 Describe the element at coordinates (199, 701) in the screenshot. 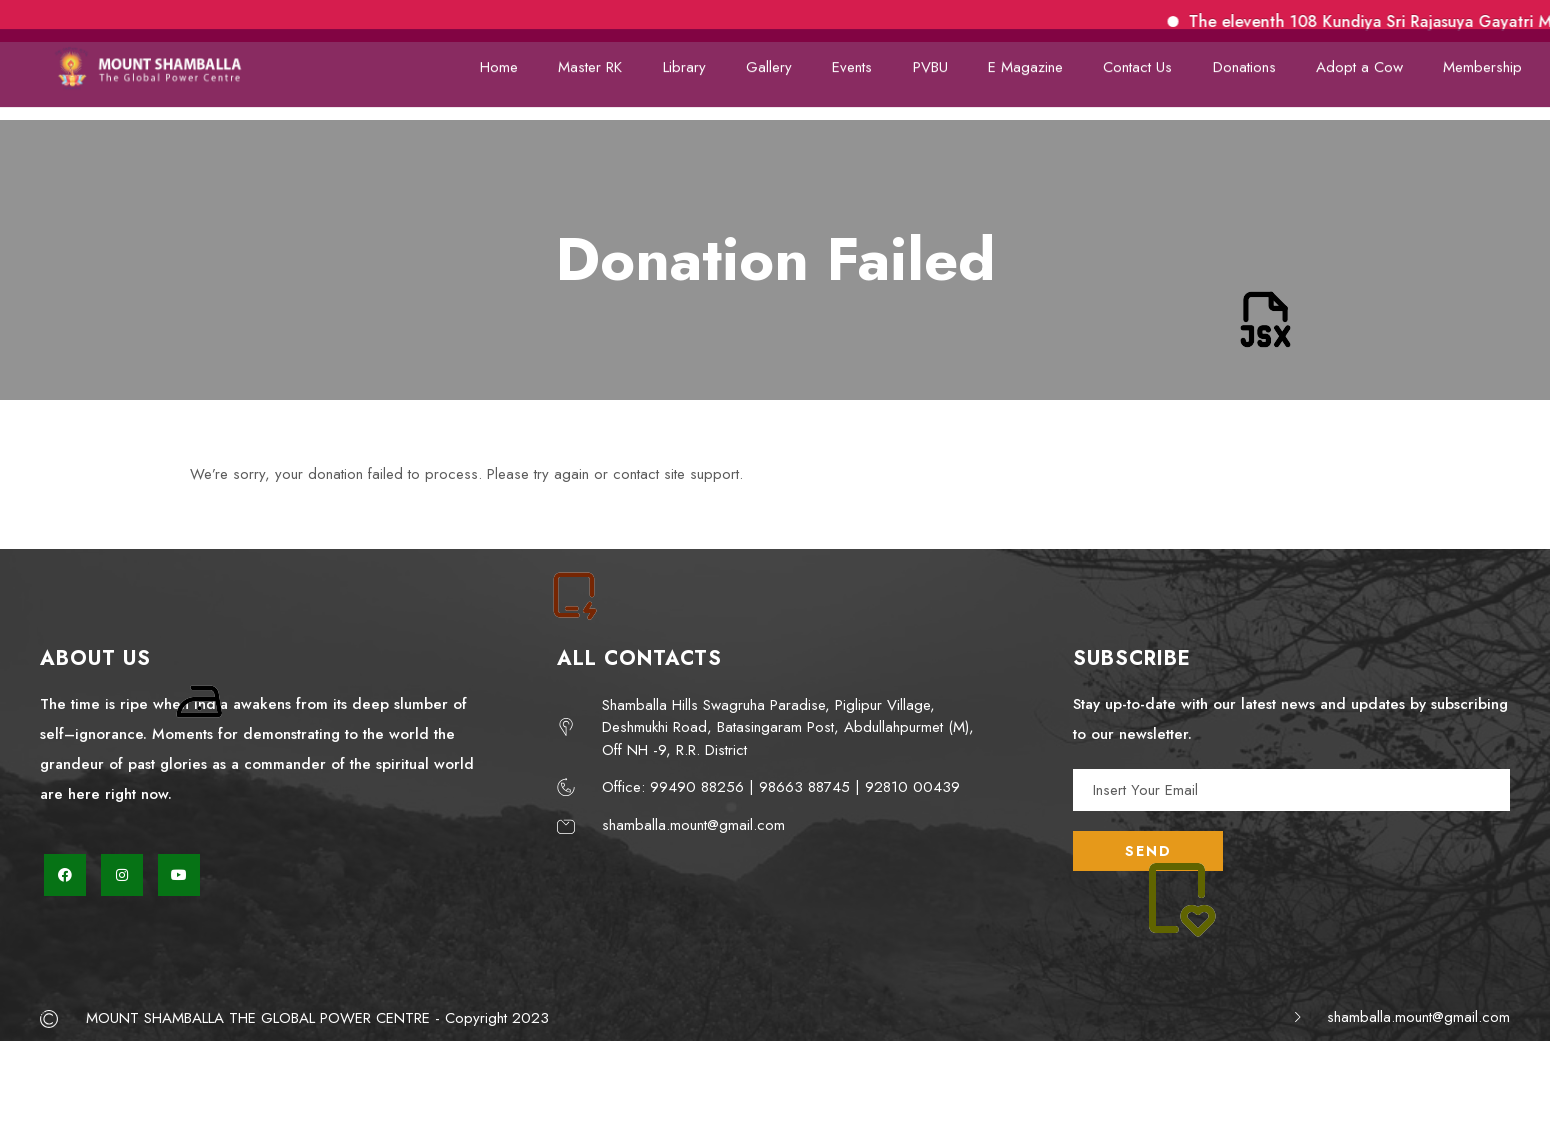

I see `iron clothing or fabric care` at that location.